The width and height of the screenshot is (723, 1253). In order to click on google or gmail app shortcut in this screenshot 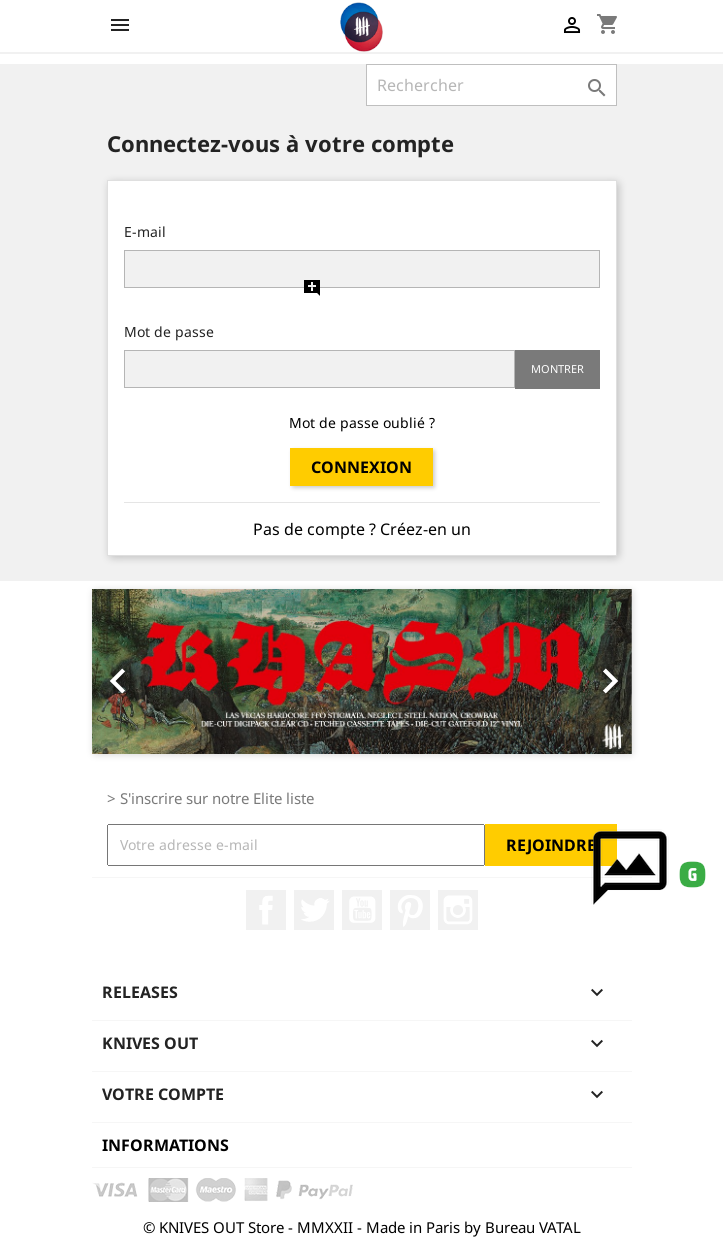, I will do `click(692, 874)`.